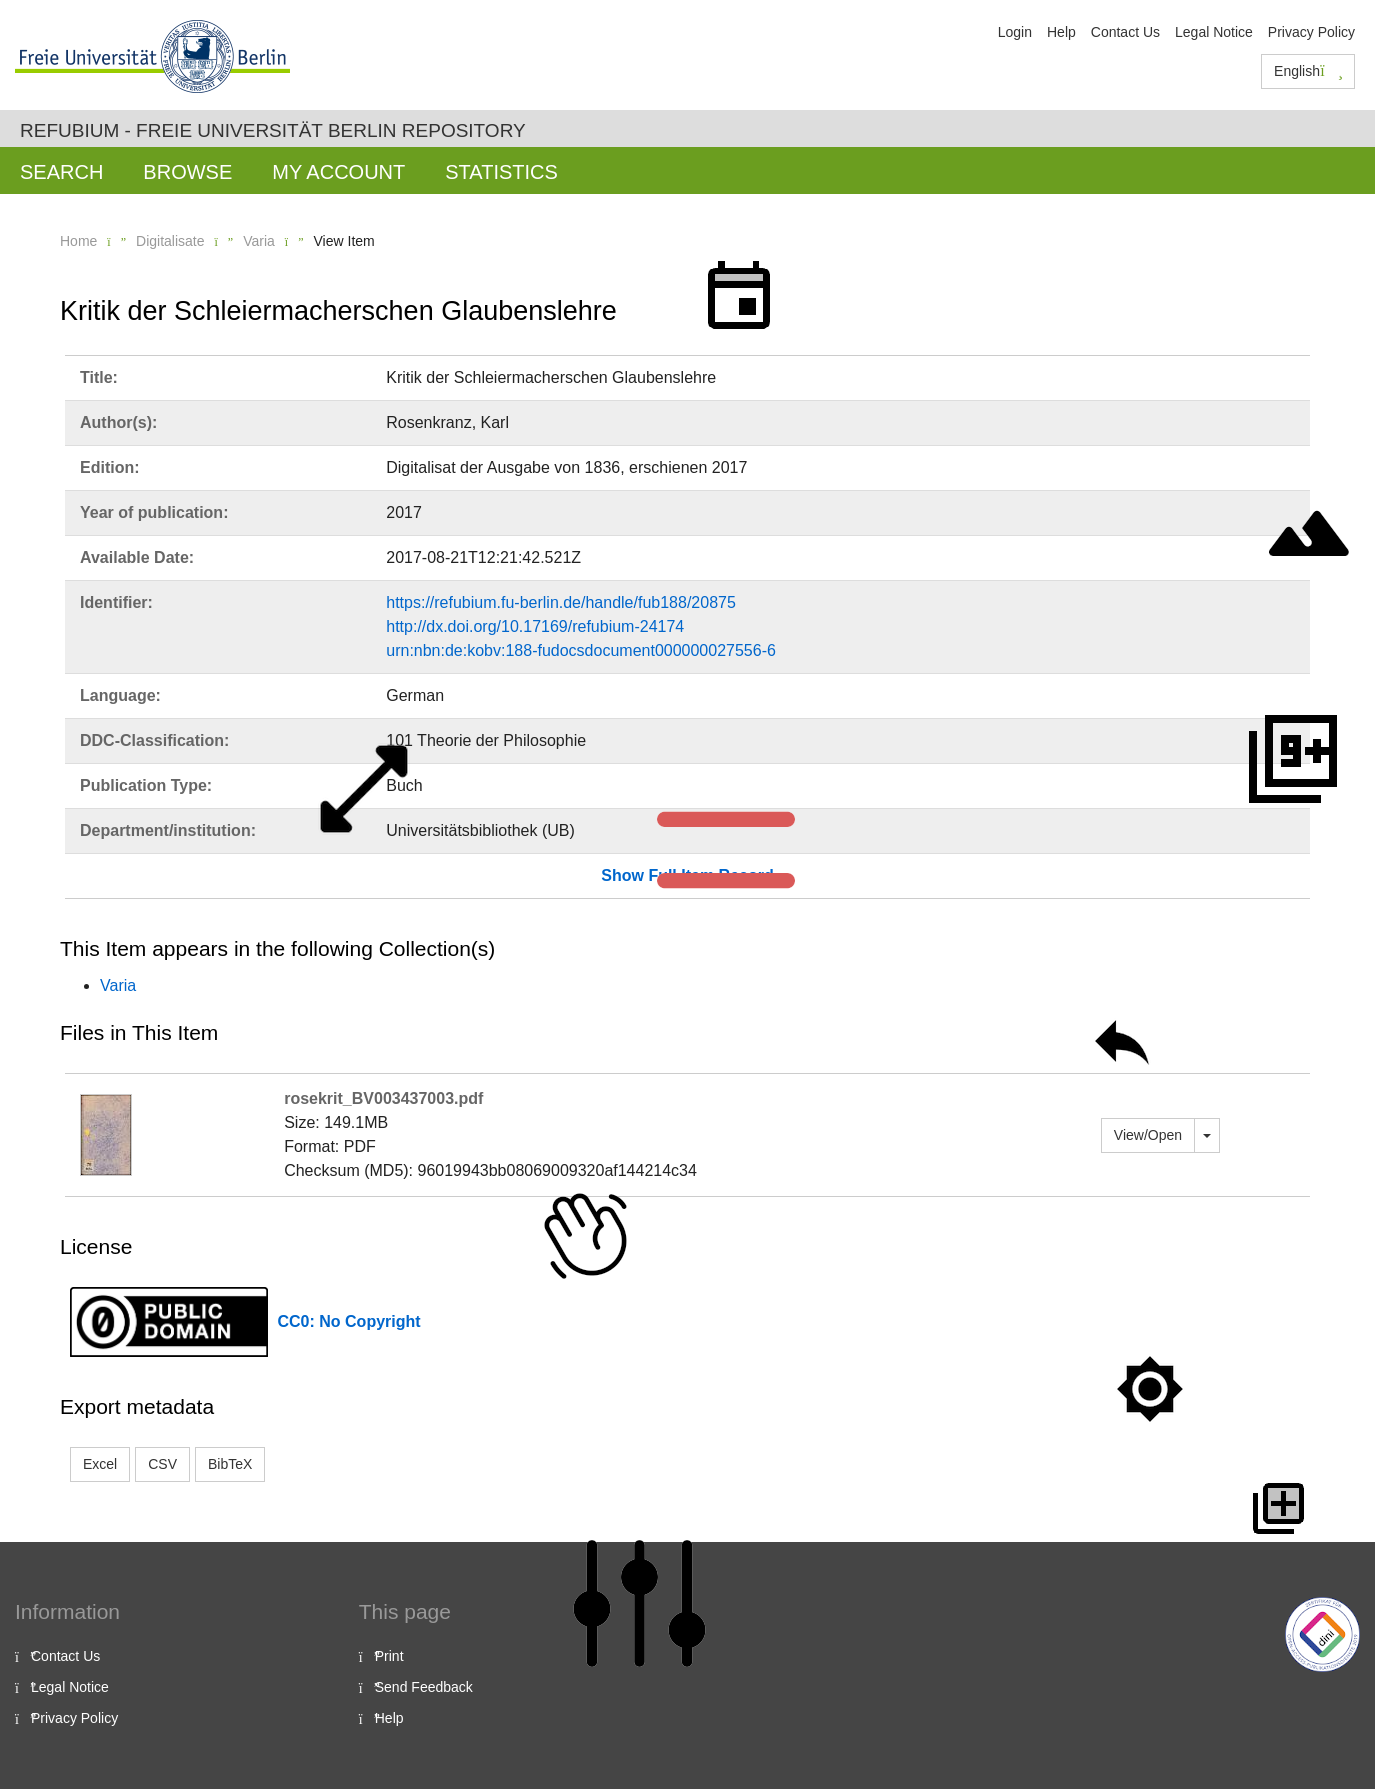 Image resolution: width=1375 pixels, height=1789 pixels. What do you see at coordinates (726, 850) in the screenshot?
I see `open navigation menu` at bounding box center [726, 850].